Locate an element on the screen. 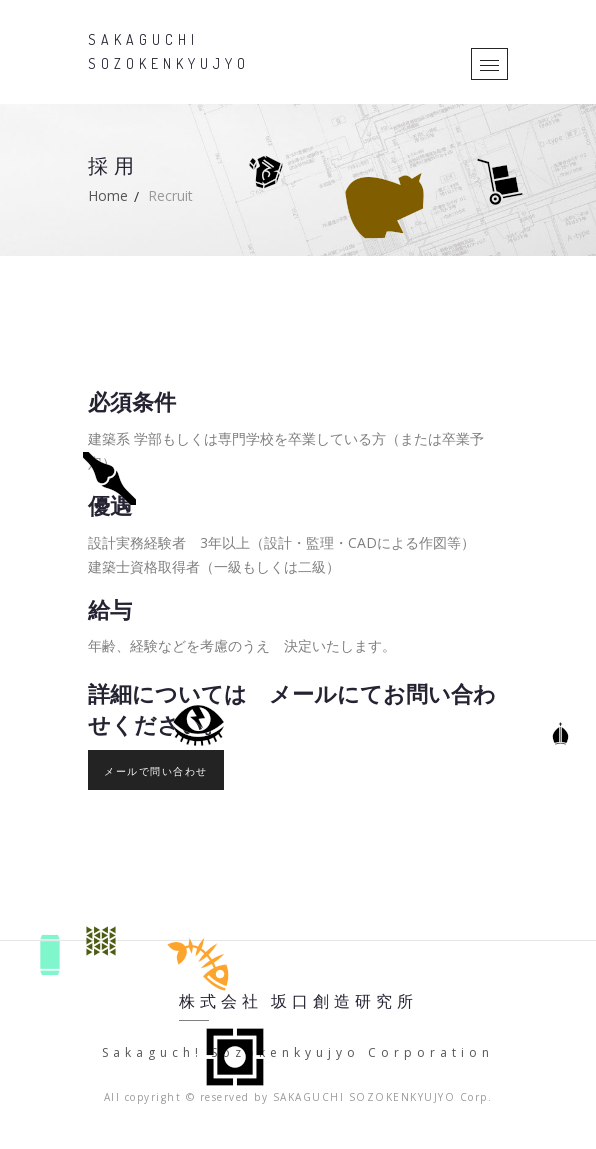  select cambodia as your country or region is located at coordinates (384, 205).